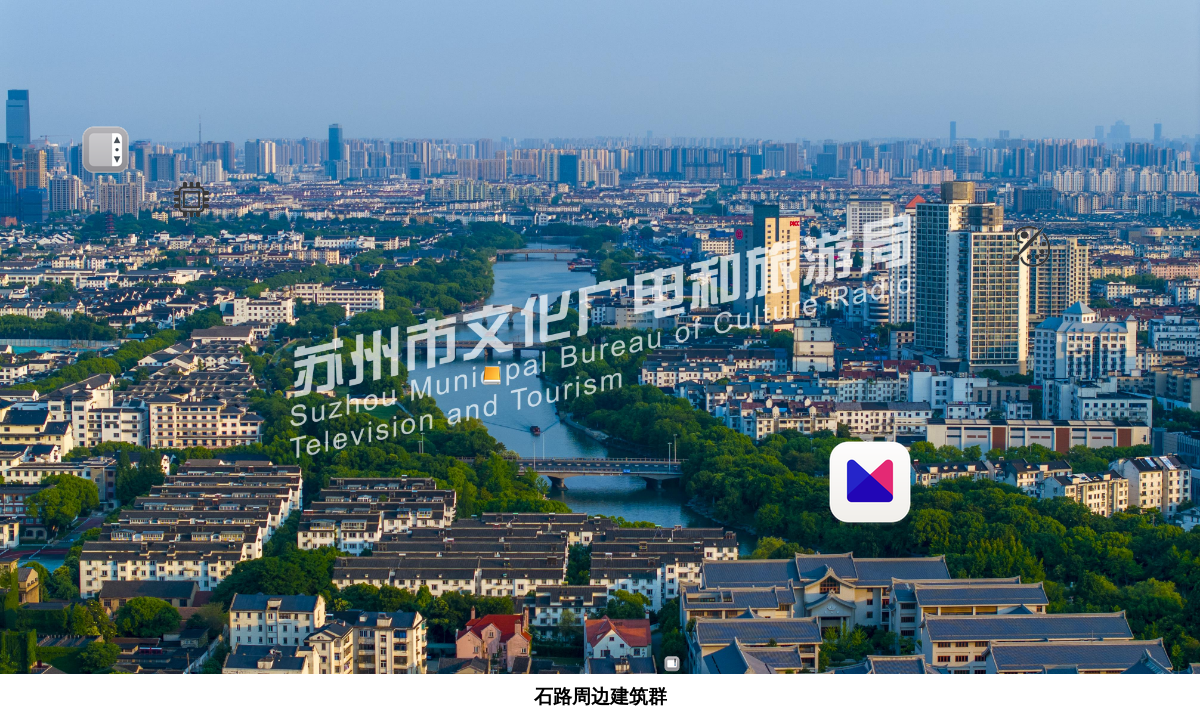 This screenshot has width=1200, height=724. I want to click on open graphics or drawing applications, so click(1029, 246).